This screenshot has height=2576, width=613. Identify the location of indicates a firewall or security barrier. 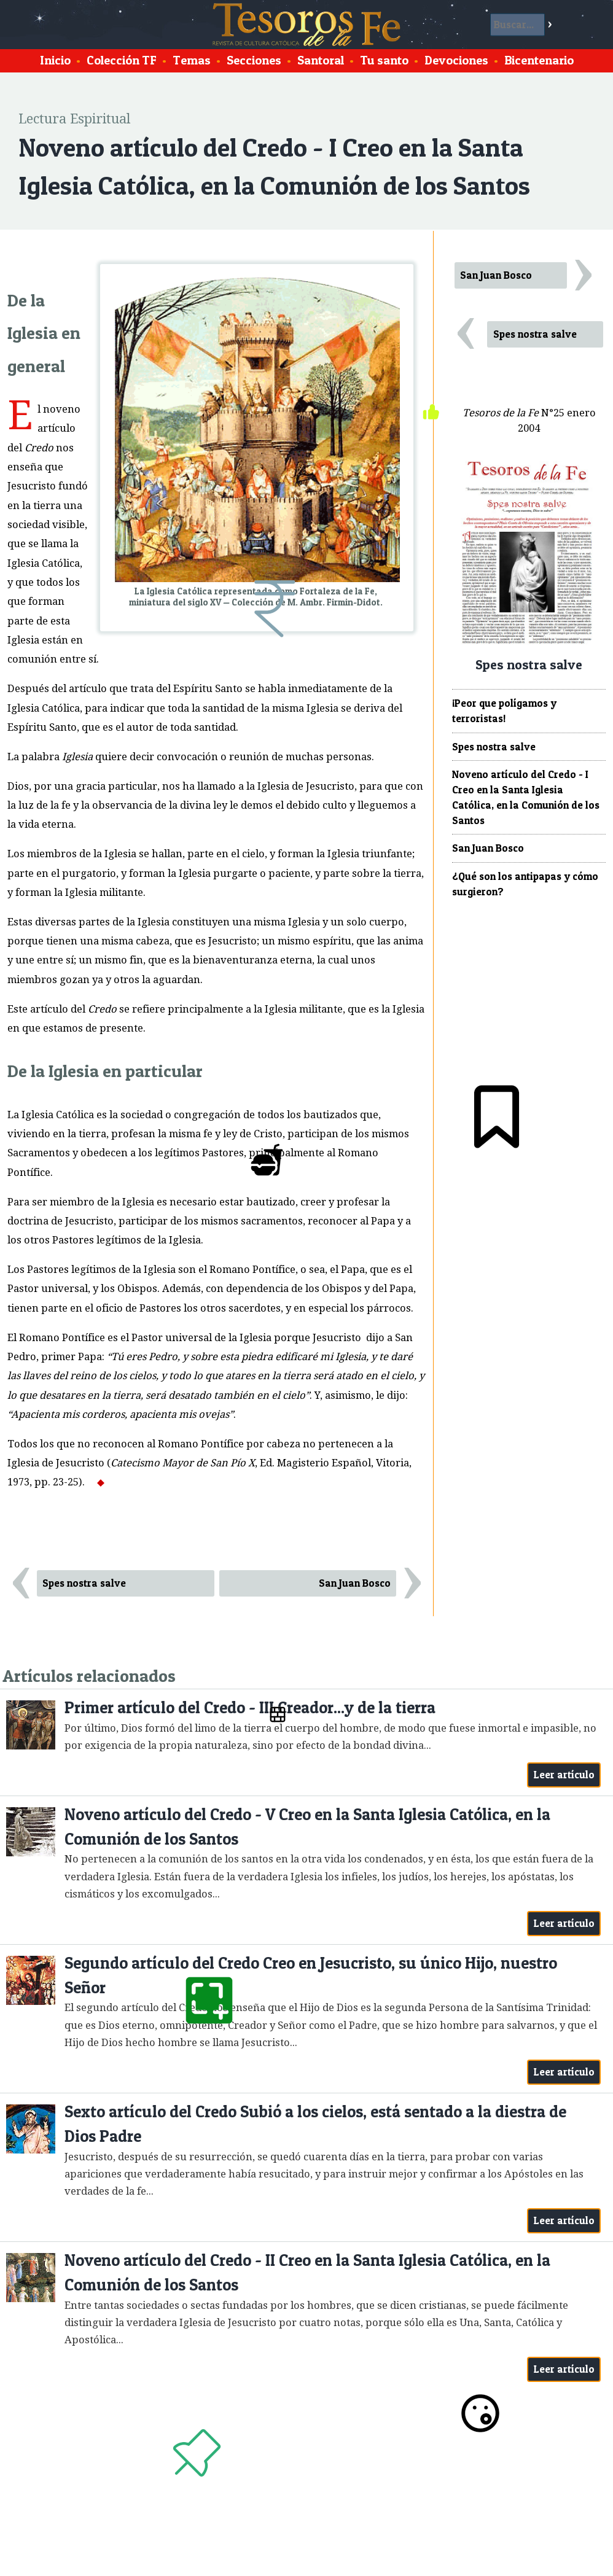
(278, 1714).